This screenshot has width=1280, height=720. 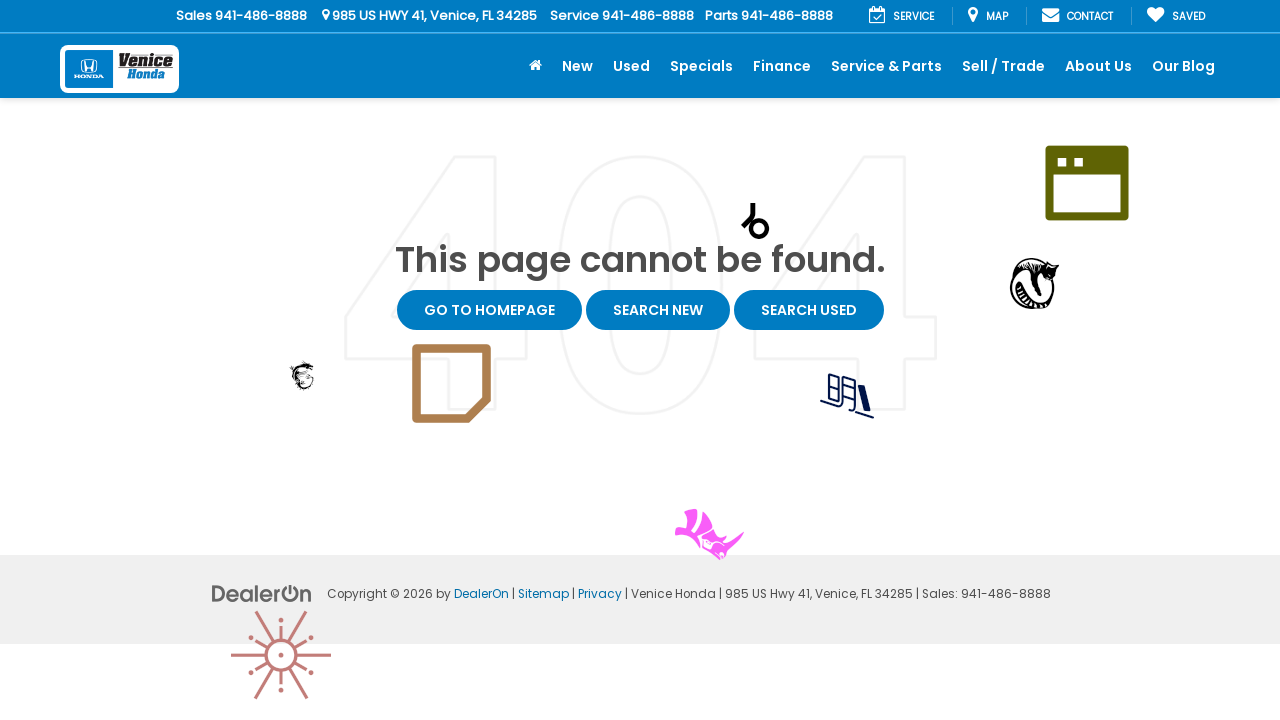 I want to click on create a new sticky note, so click(x=451, y=383).